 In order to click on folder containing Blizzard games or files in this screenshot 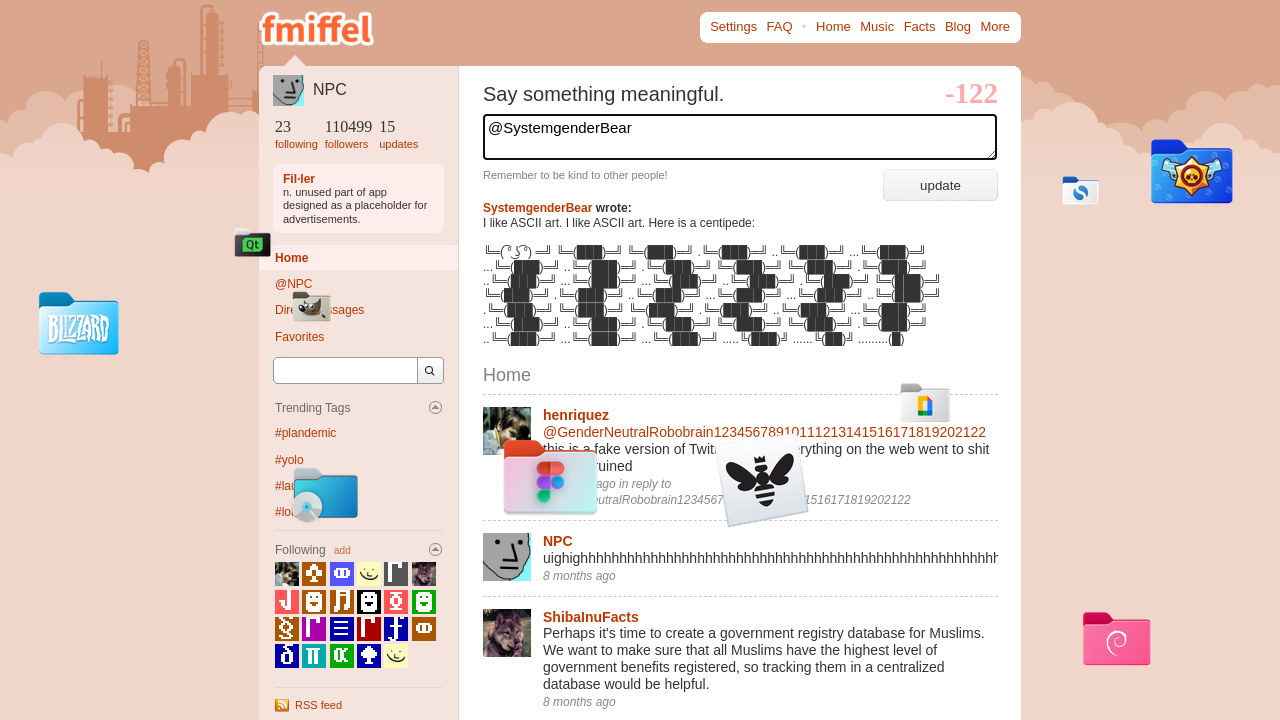, I will do `click(78, 325)`.